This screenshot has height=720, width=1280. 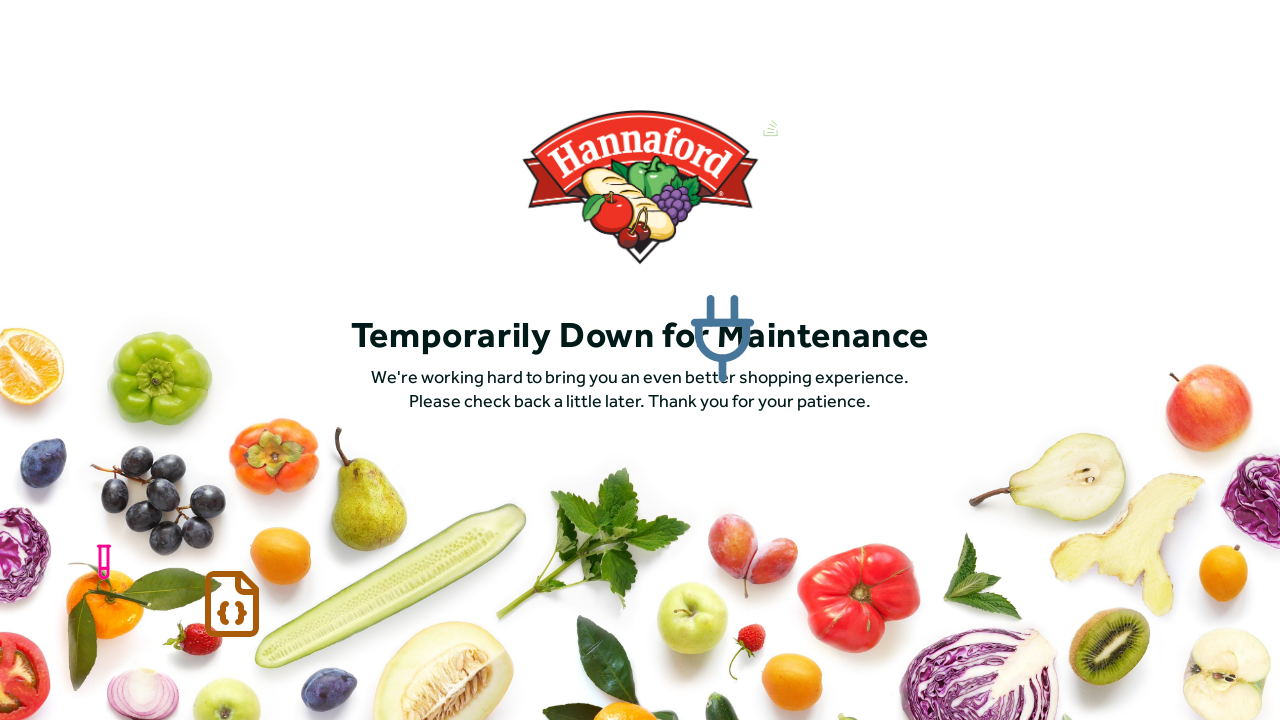 I want to click on view or open a JSON file, so click(x=232, y=604).